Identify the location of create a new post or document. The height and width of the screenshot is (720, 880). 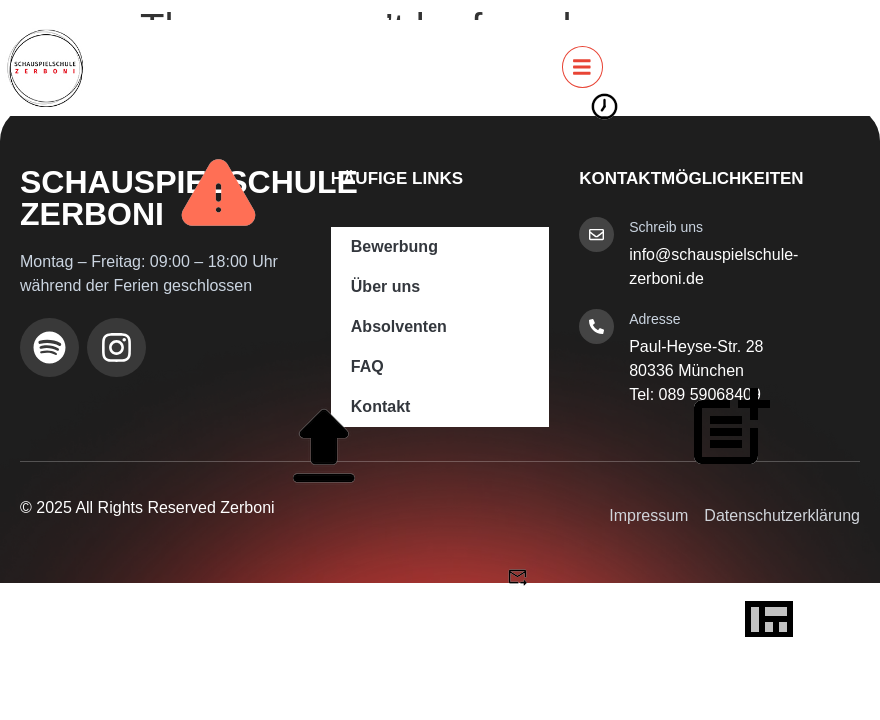
(730, 428).